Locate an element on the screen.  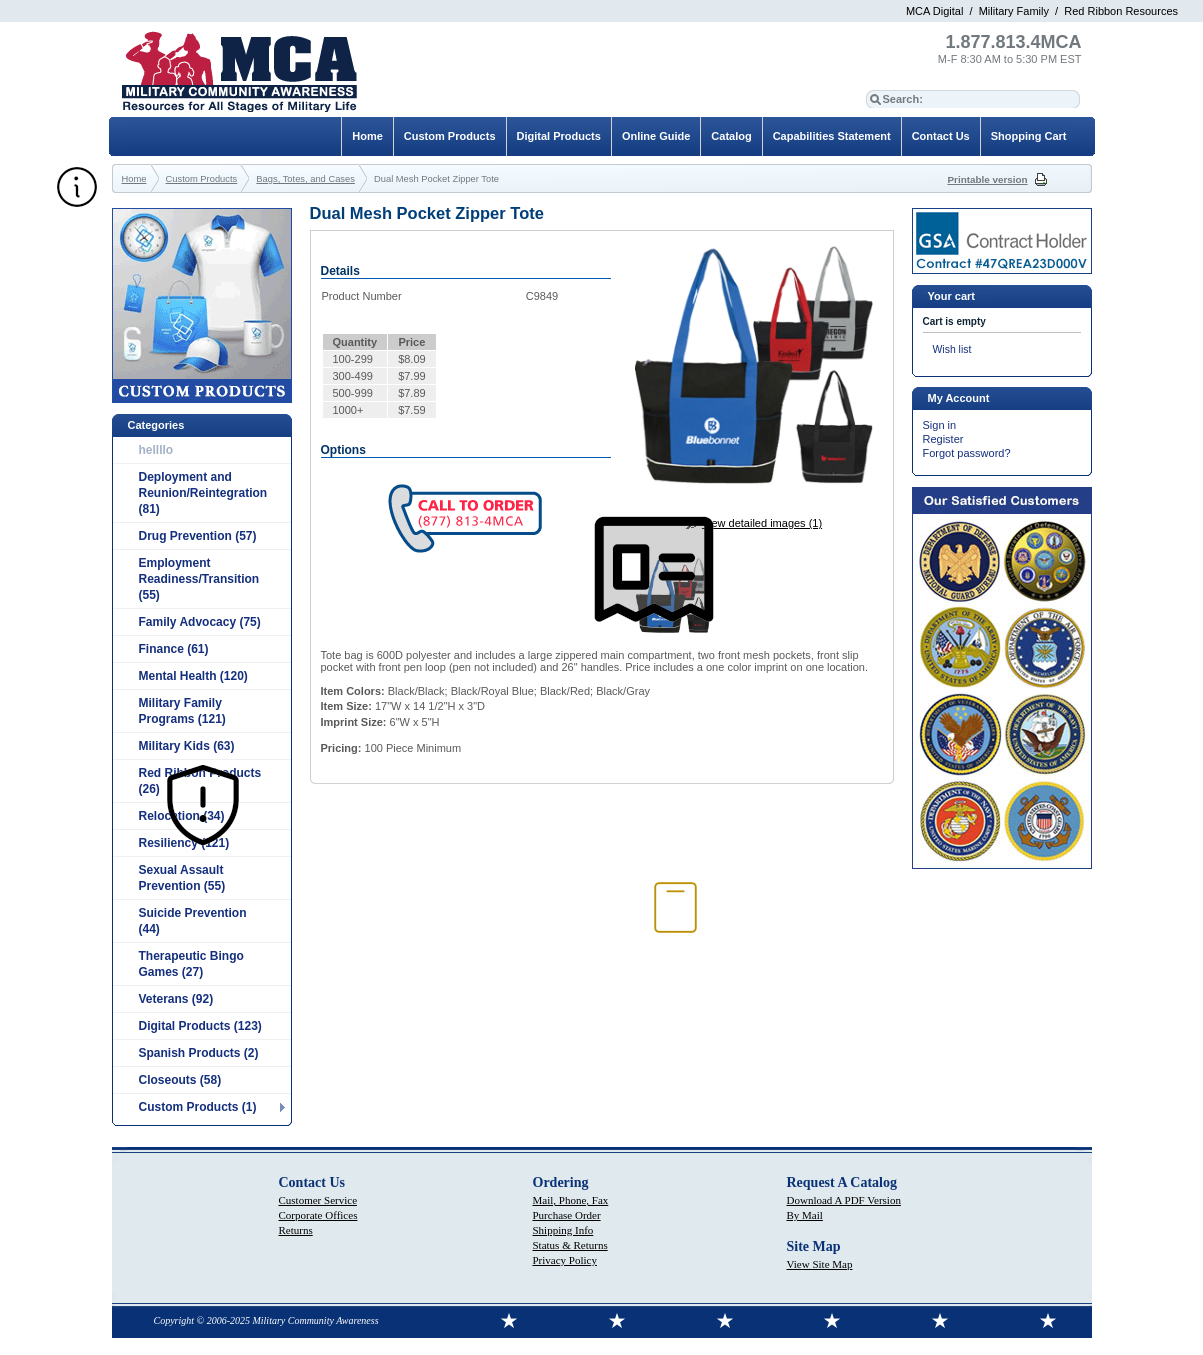
view security alert or warning is located at coordinates (203, 806).